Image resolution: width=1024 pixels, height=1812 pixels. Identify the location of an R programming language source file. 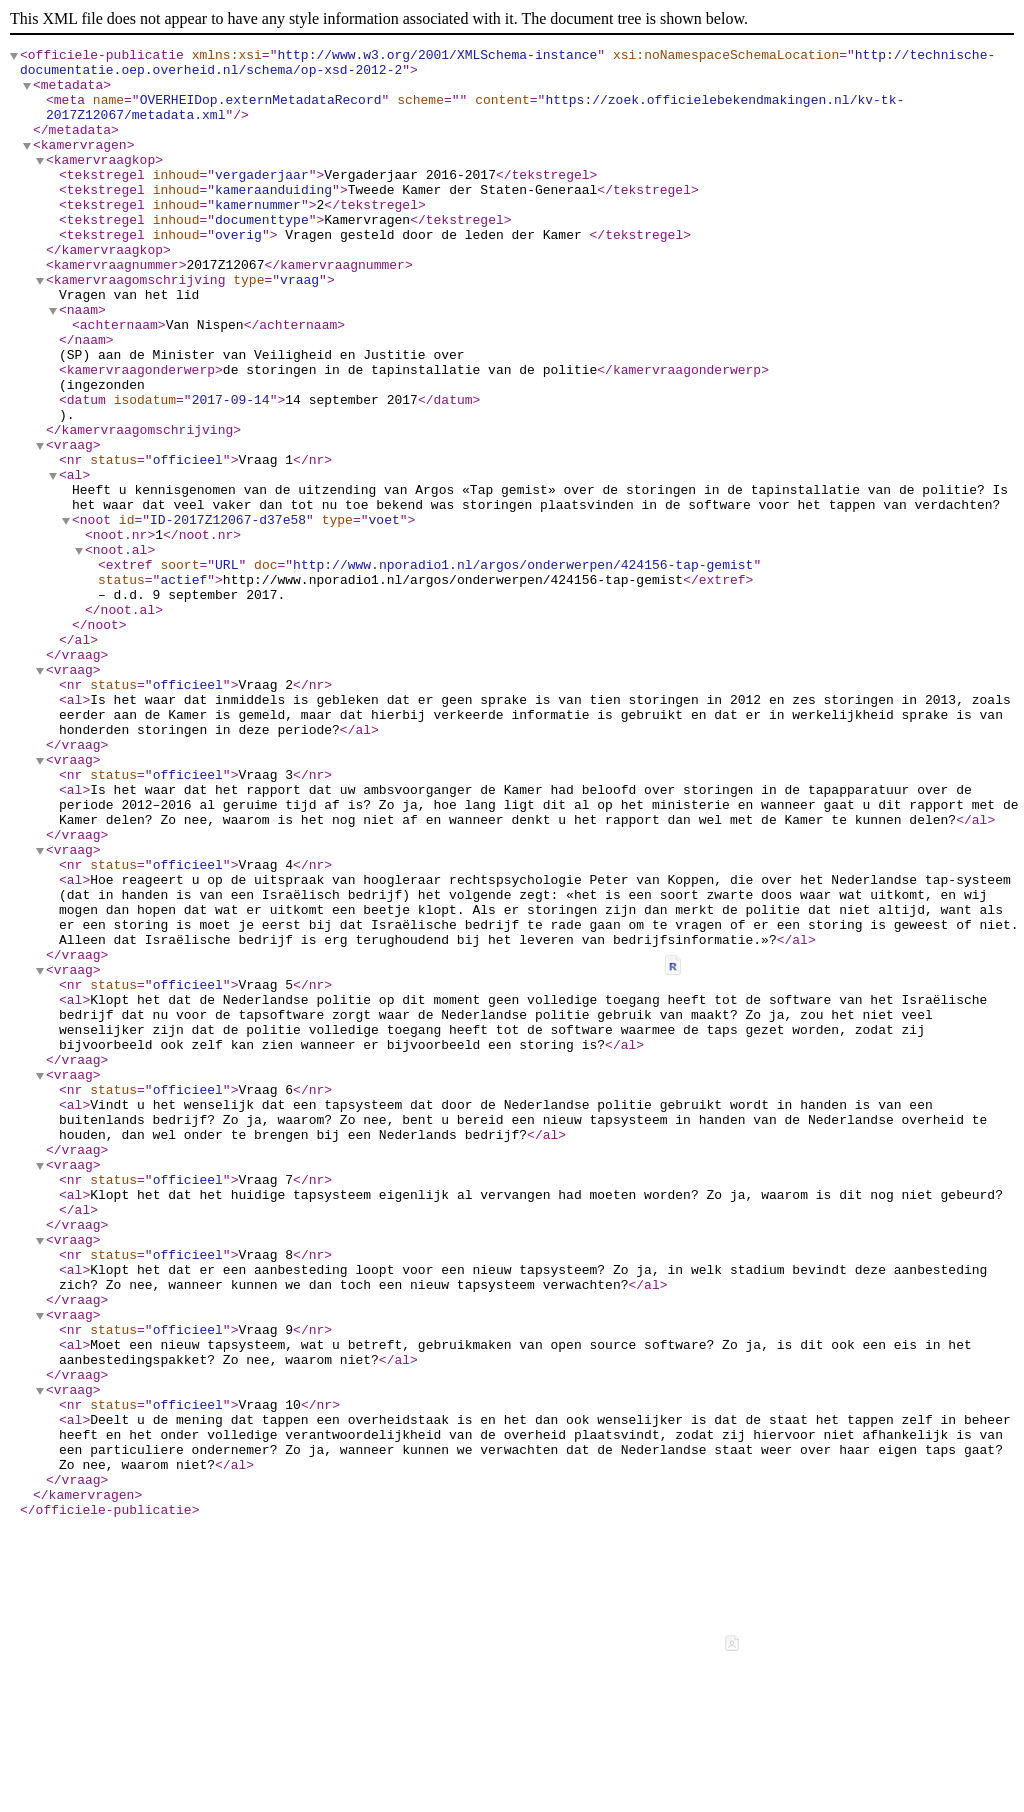
(673, 965).